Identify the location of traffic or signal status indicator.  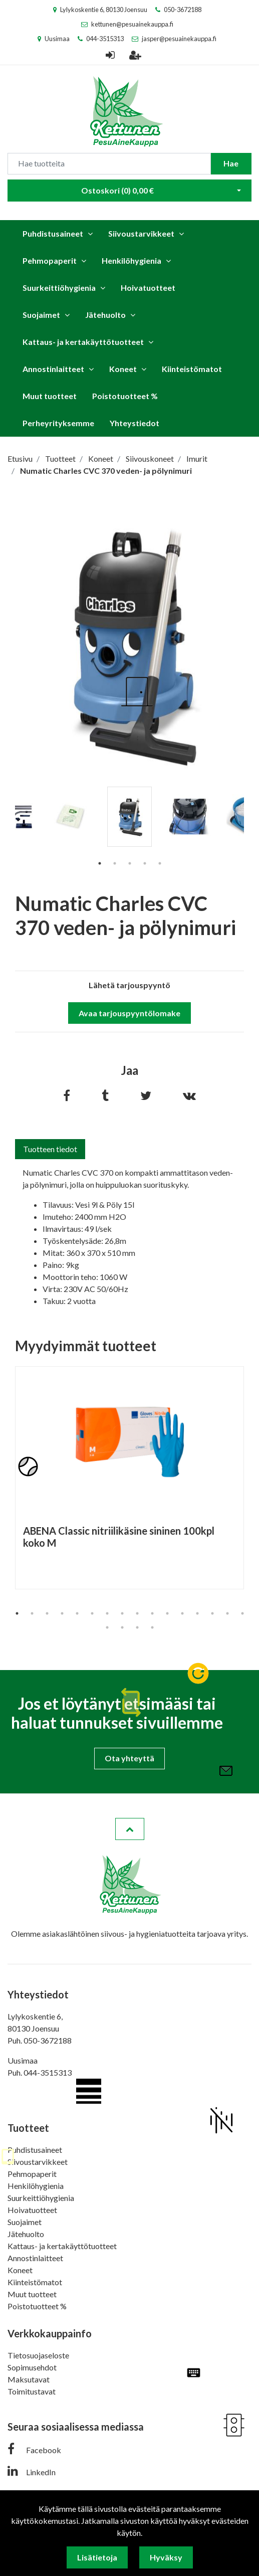
(234, 2425).